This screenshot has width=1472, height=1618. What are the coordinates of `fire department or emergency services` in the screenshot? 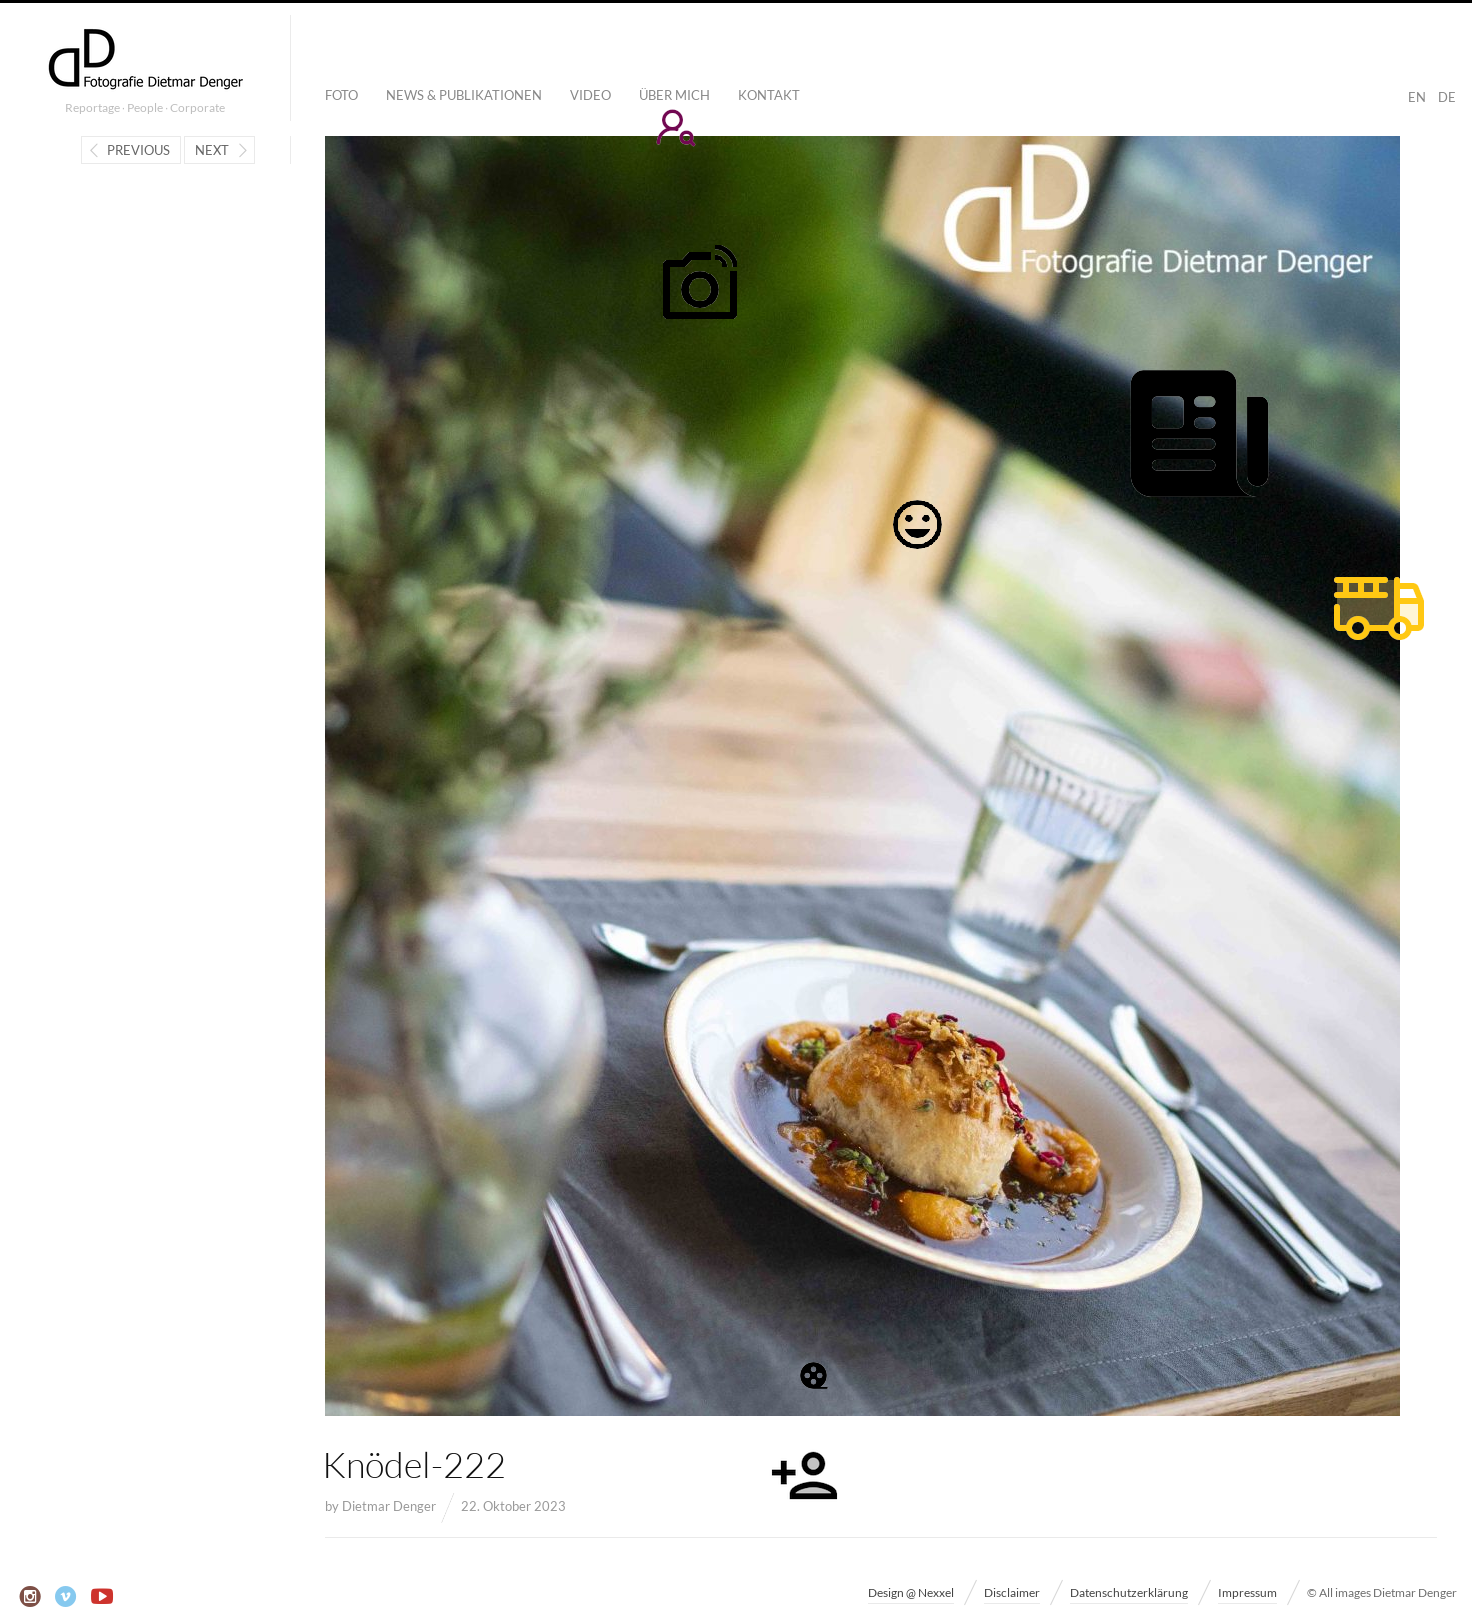 It's located at (1376, 604).